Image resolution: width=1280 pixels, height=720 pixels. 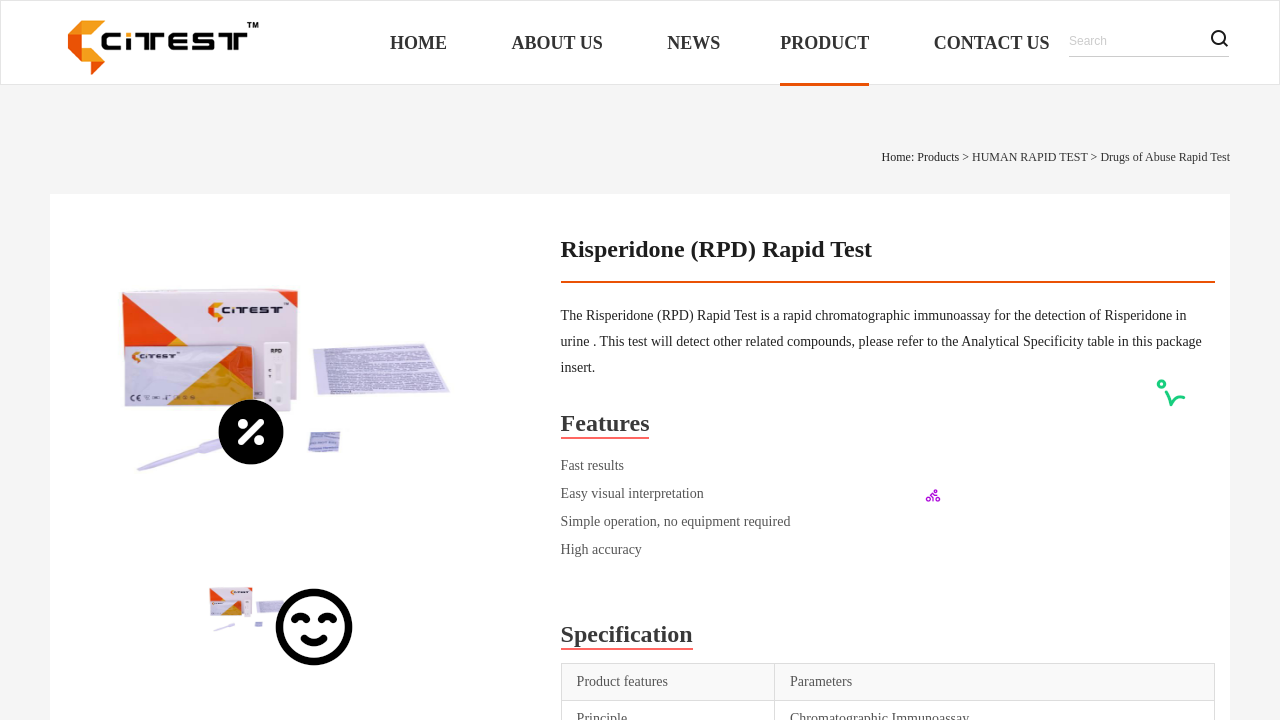 I want to click on undo or go back to previous state, so click(x=1171, y=392).